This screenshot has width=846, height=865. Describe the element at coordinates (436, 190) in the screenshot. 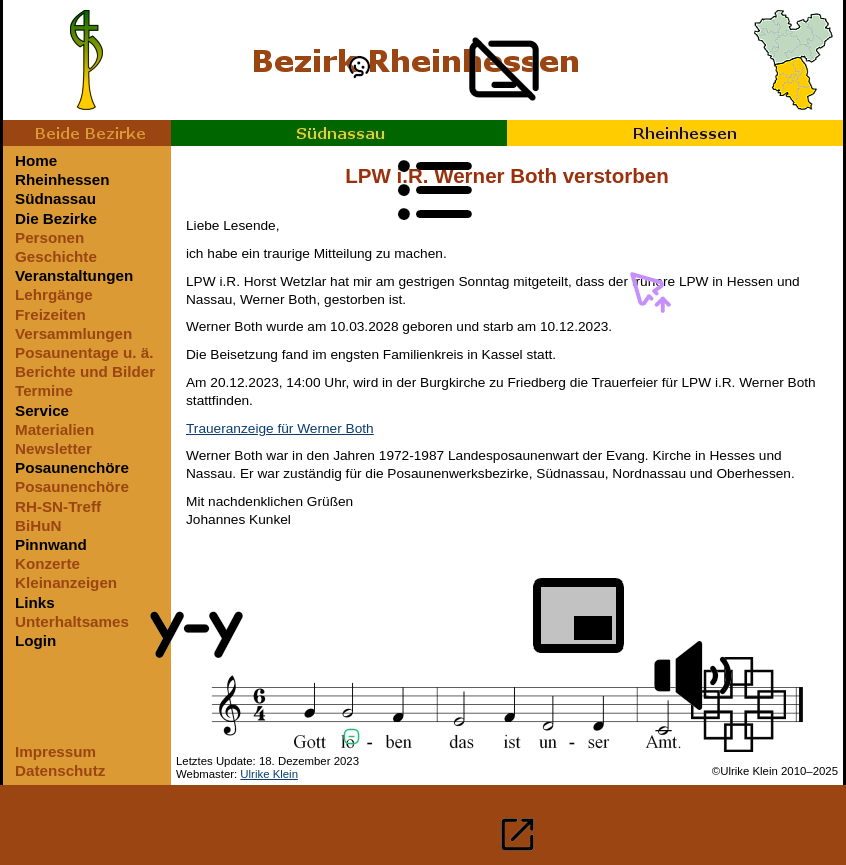

I see `view items as a bulleted list` at that location.